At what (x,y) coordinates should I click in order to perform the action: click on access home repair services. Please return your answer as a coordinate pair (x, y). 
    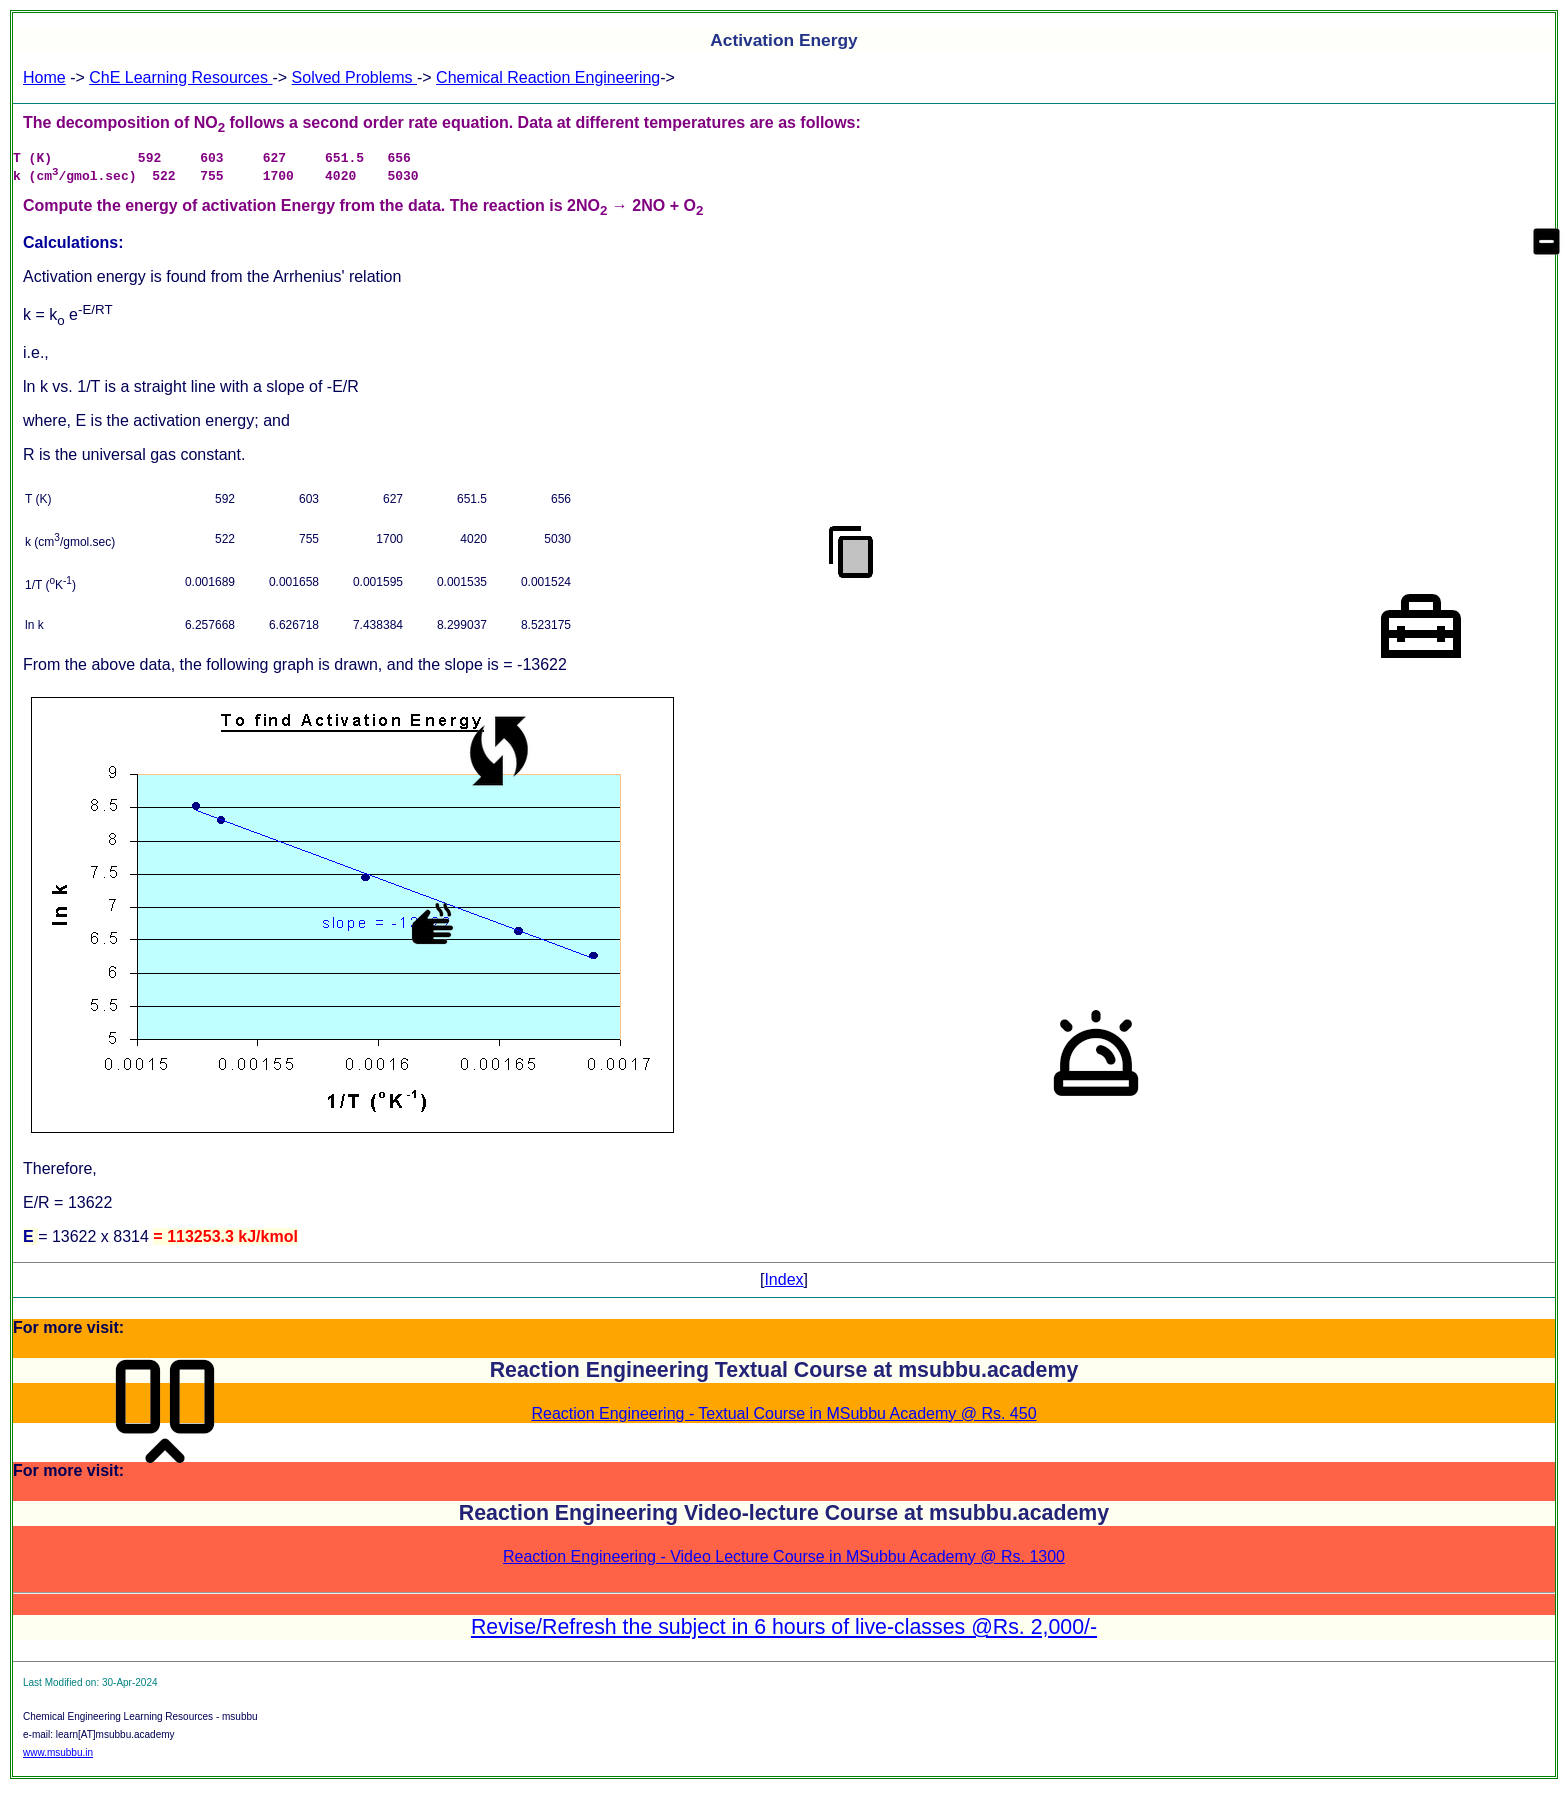
    Looking at the image, I should click on (1421, 626).